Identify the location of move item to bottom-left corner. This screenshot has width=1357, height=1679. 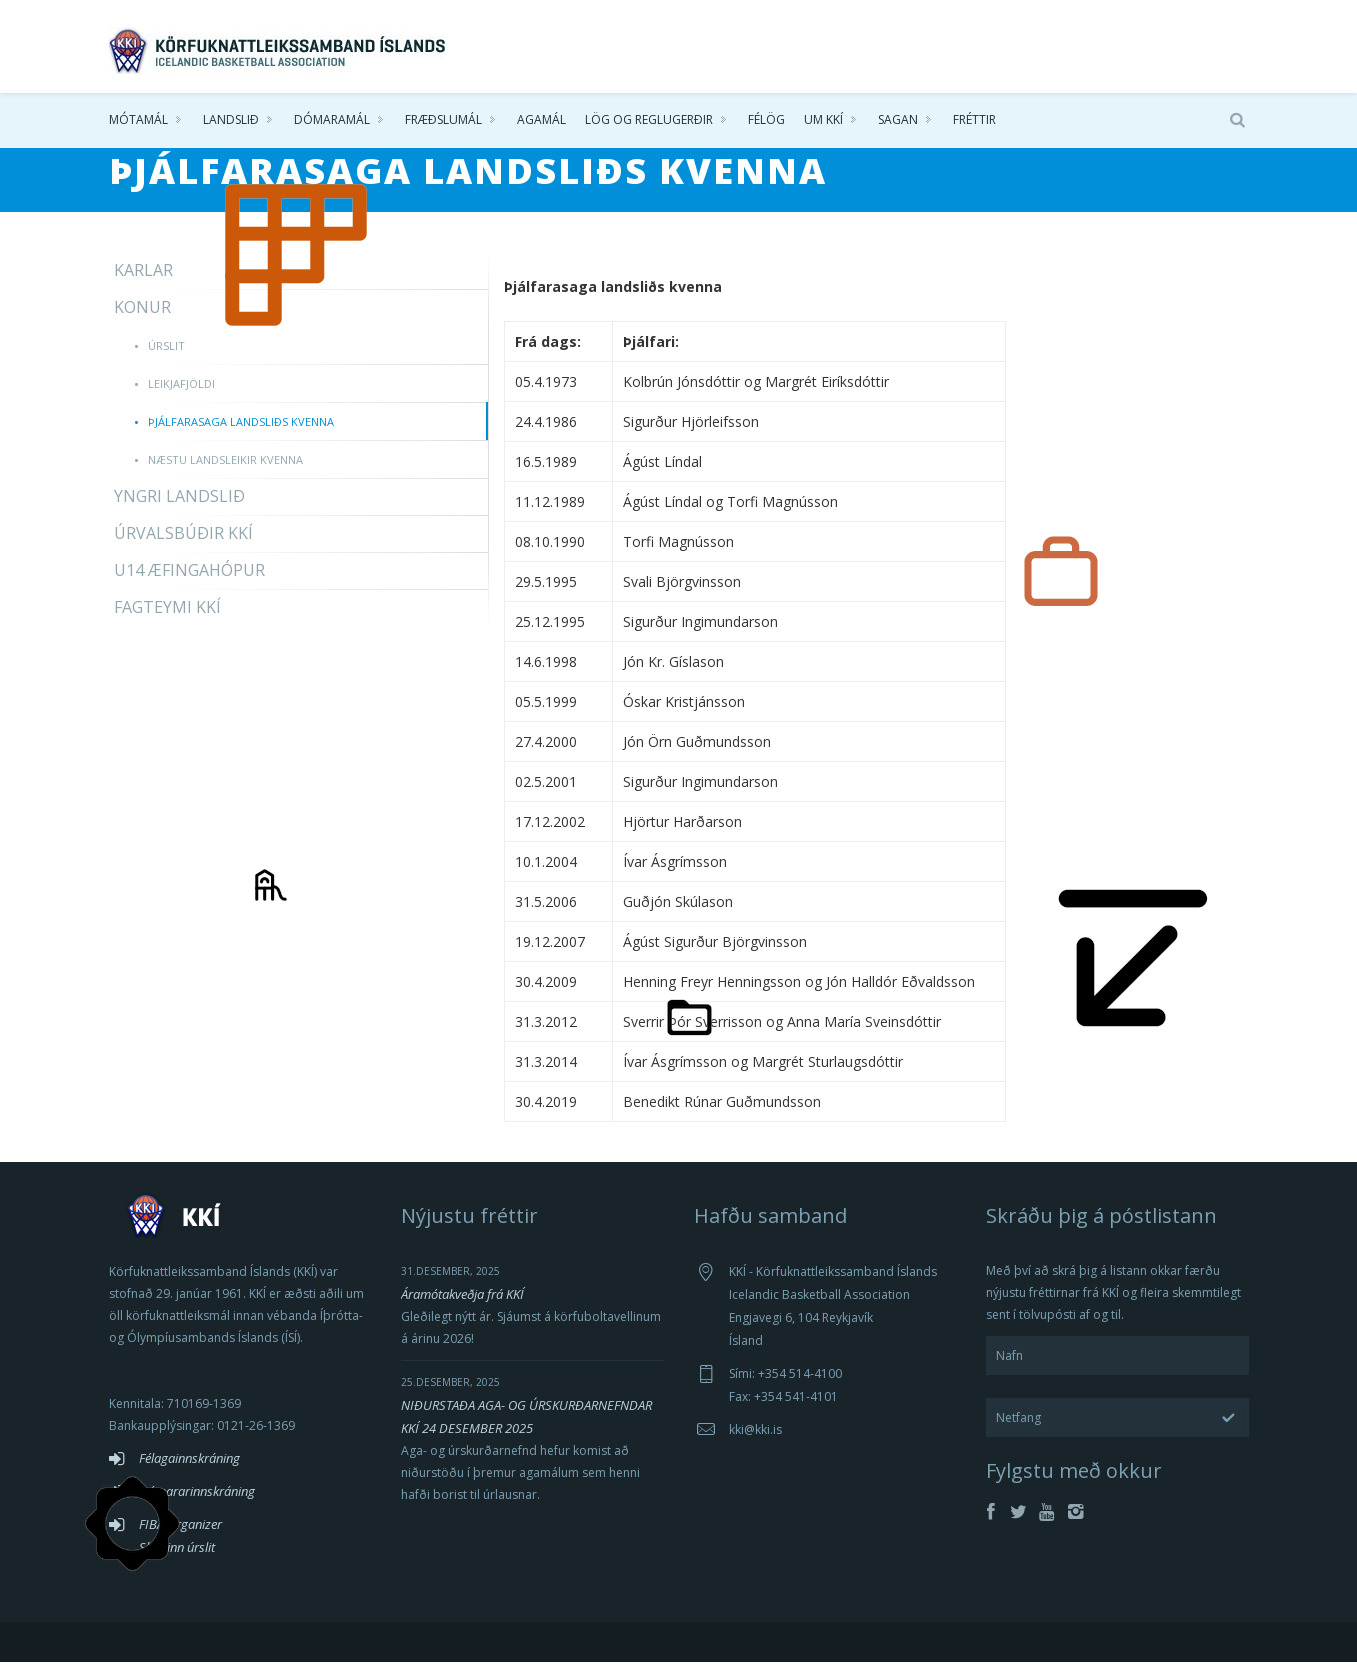
(1127, 958).